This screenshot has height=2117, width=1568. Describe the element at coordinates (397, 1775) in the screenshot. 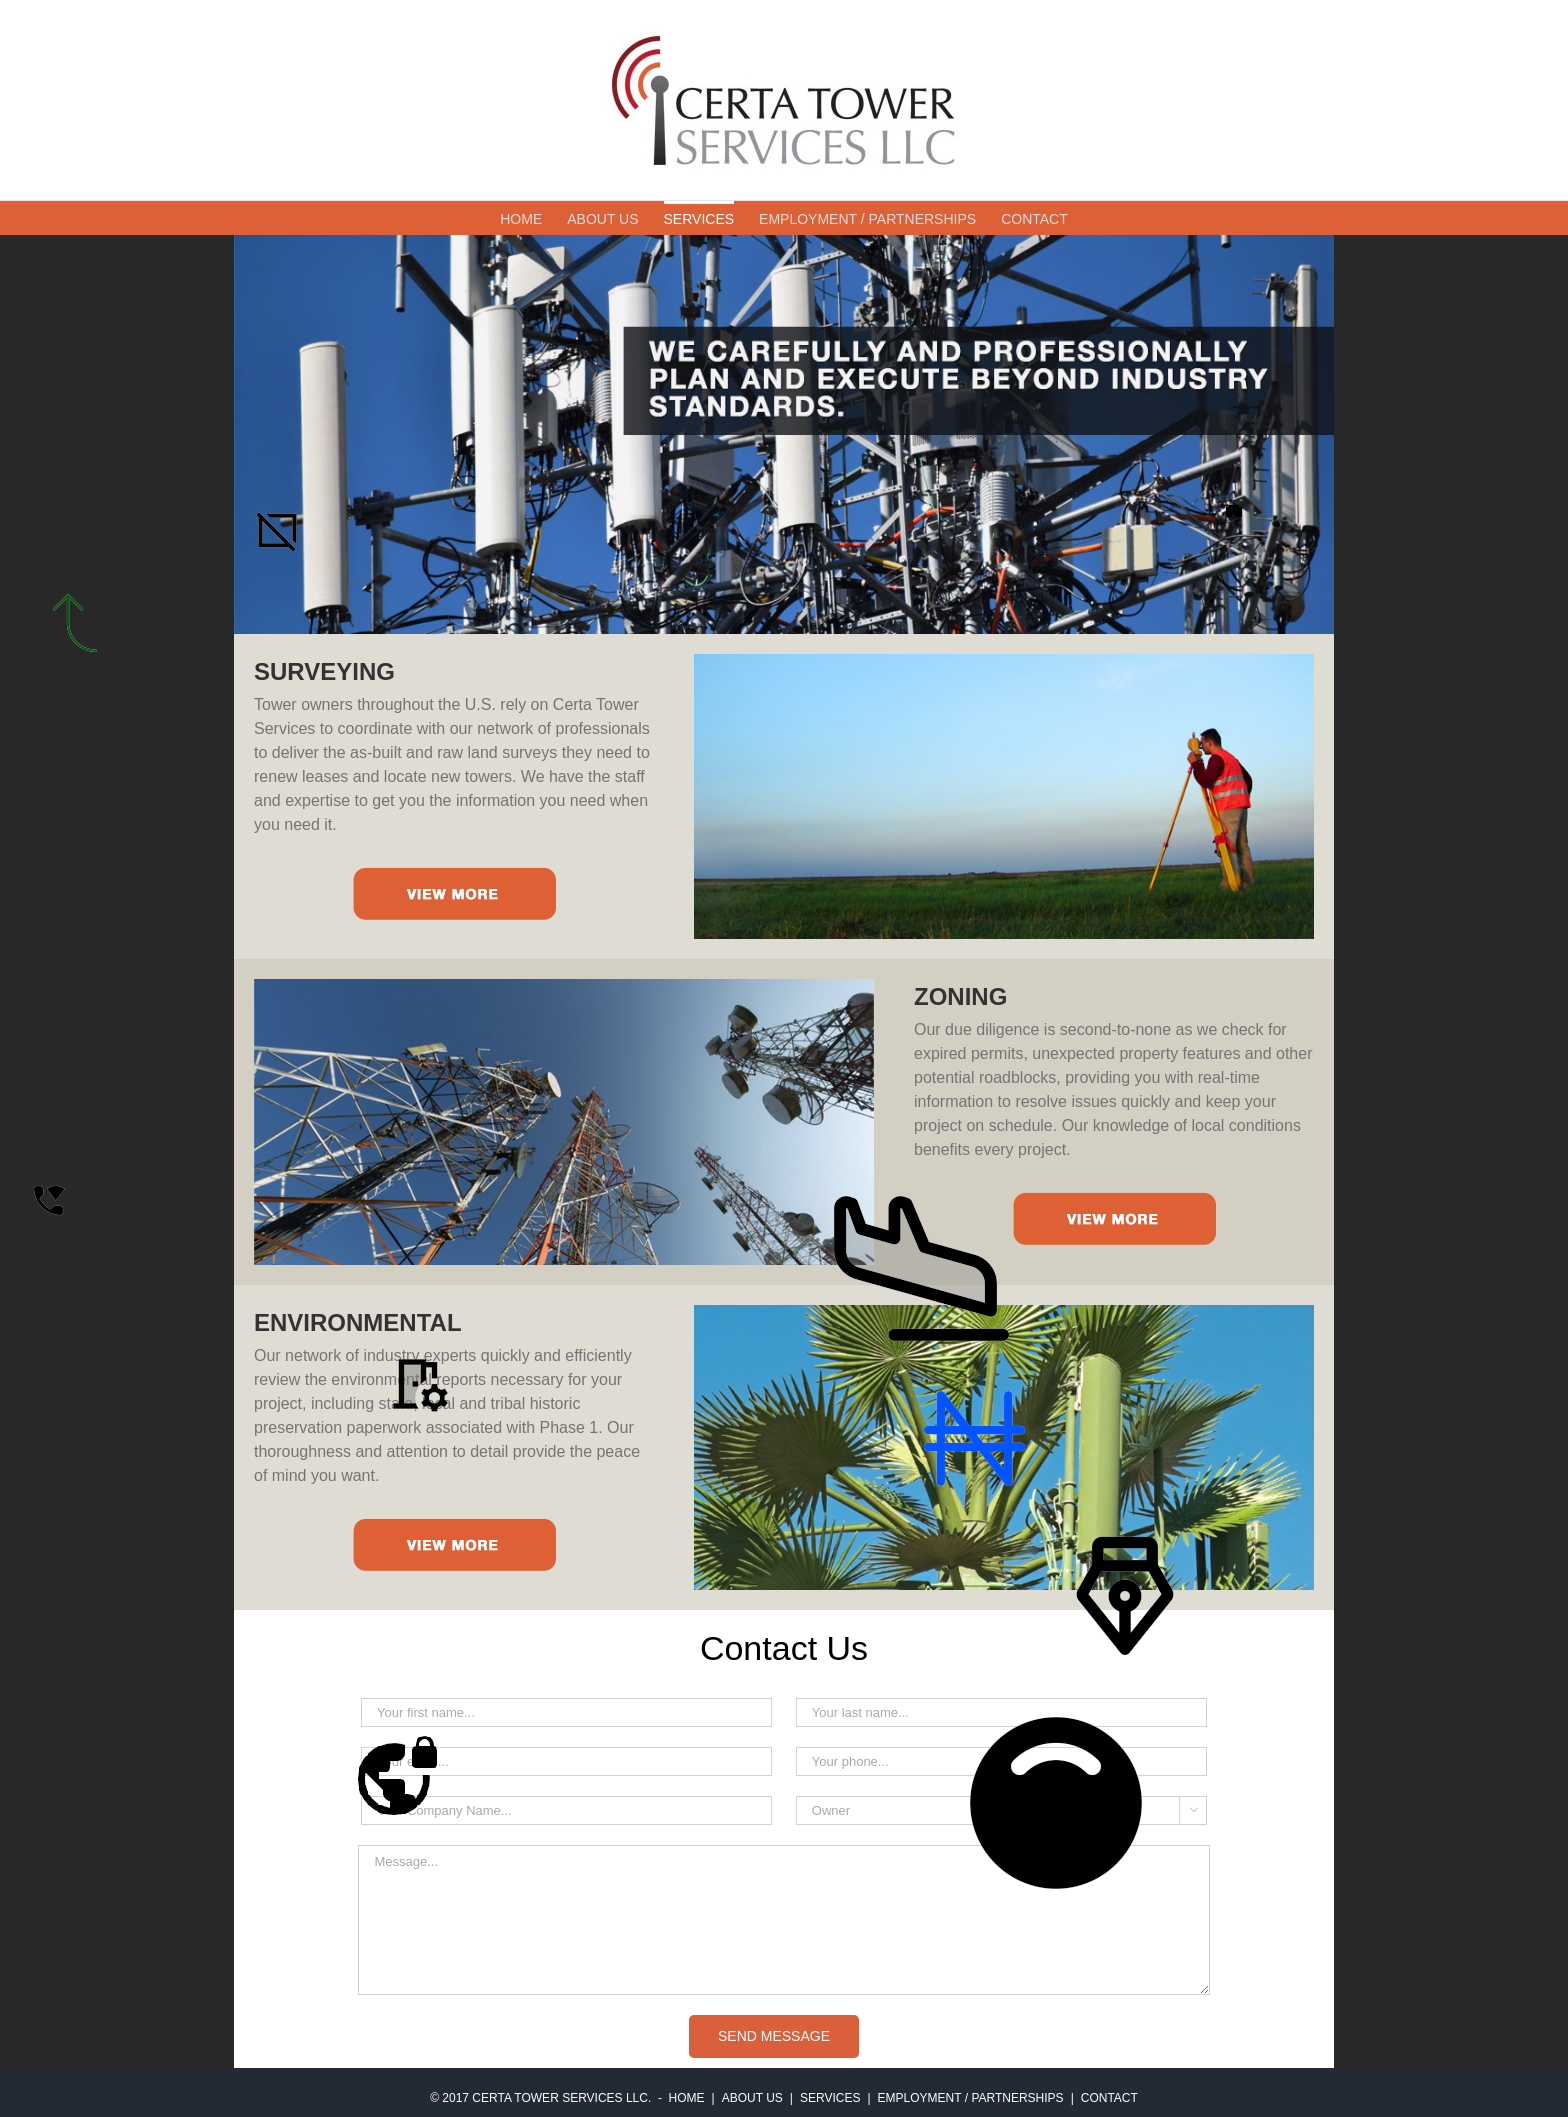

I see `connect to a secure VPN network` at that location.